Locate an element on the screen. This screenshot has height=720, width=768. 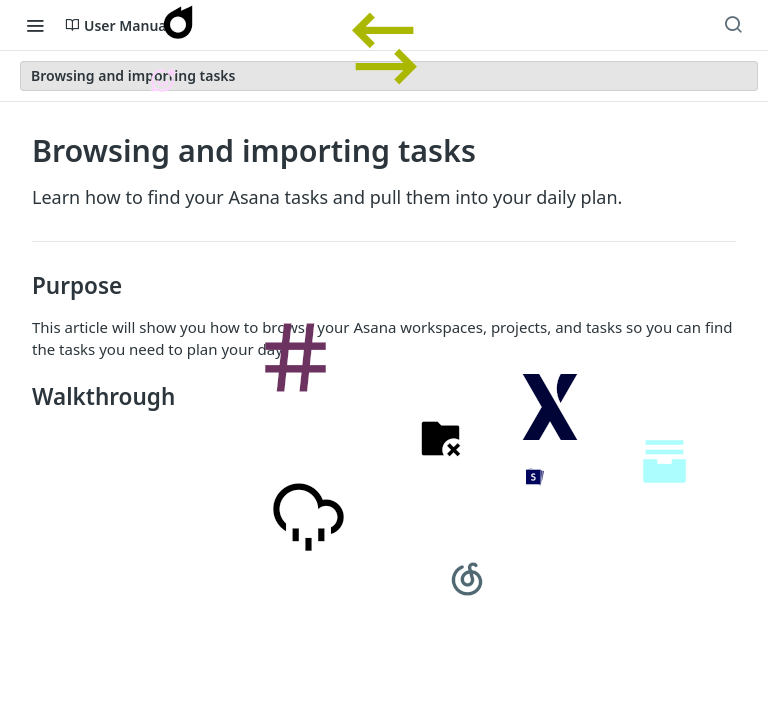
access archived files or documents is located at coordinates (664, 461).